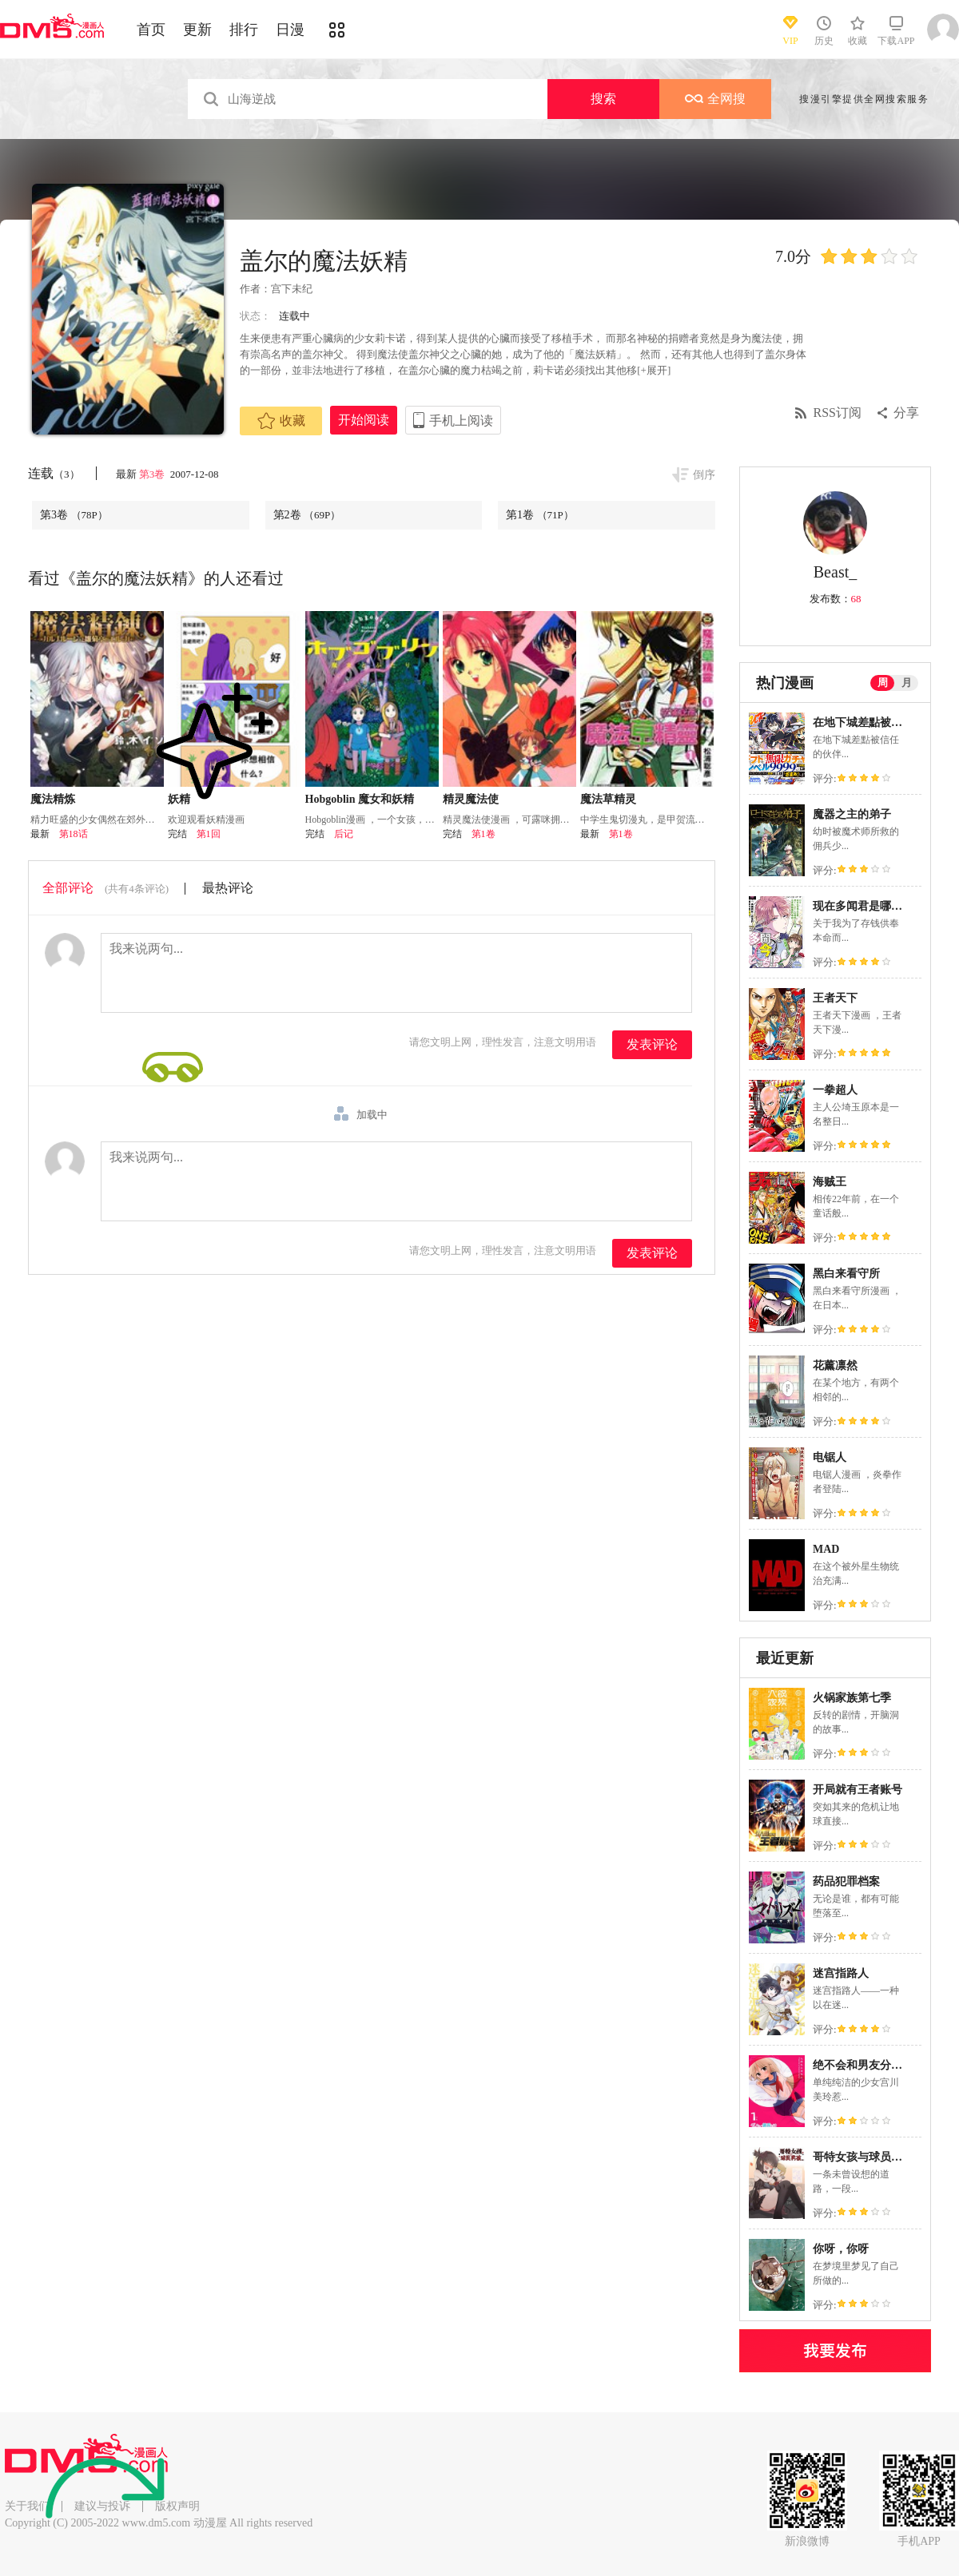 The height and width of the screenshot is (2576, 959). What do you see at coordinates (213, 743) in the screenshot?
I see `indicates AI-generated or enhanced content` at bounding box center [213, 743].